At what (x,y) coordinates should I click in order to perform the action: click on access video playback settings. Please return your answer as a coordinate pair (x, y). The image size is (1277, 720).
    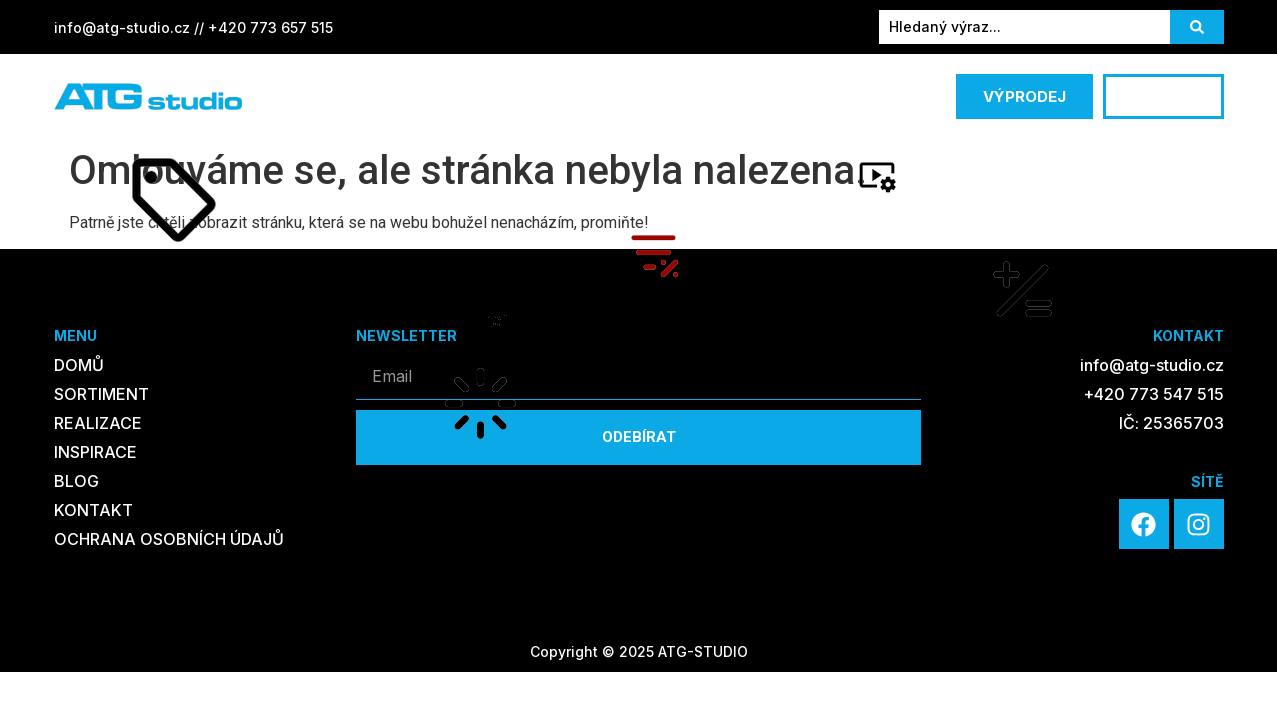
    Looking at the image, I should click on (877, 175).